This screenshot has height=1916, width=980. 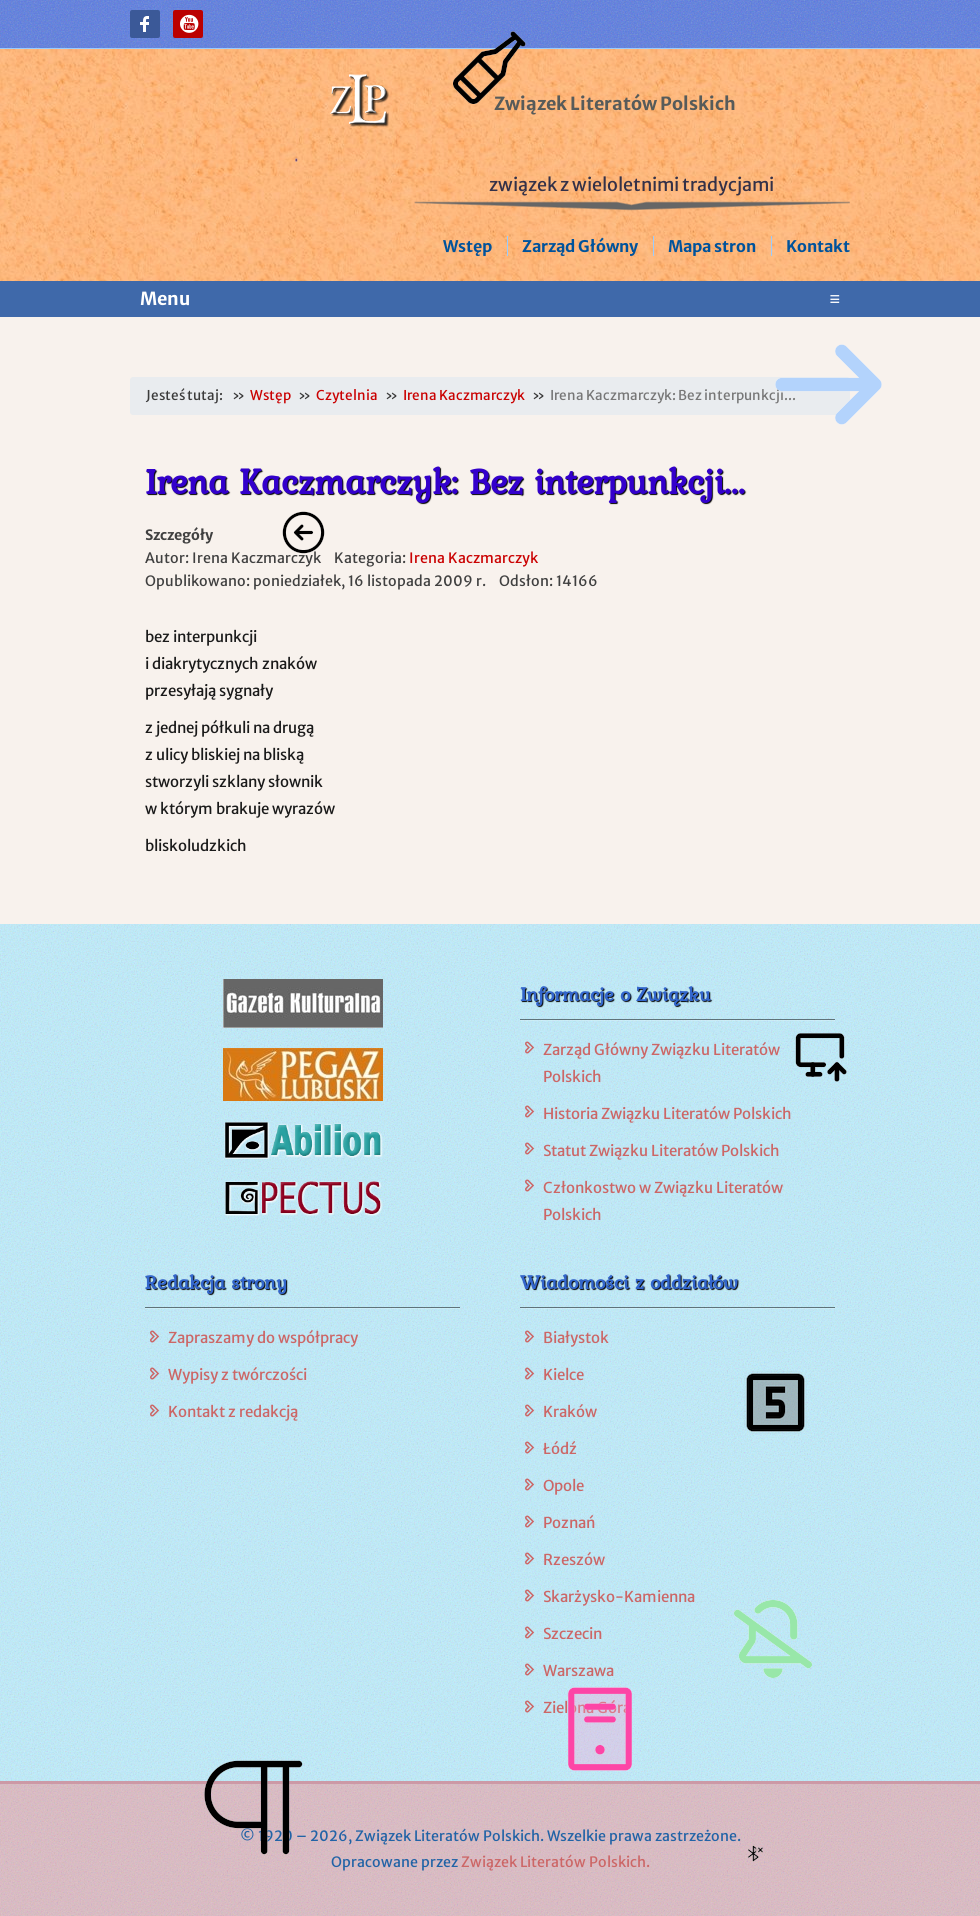 What do you see at coordinates (255, 1807) in the screenshot?
I see `toggle paragraph formatting` at bounding box center [255, 1807].